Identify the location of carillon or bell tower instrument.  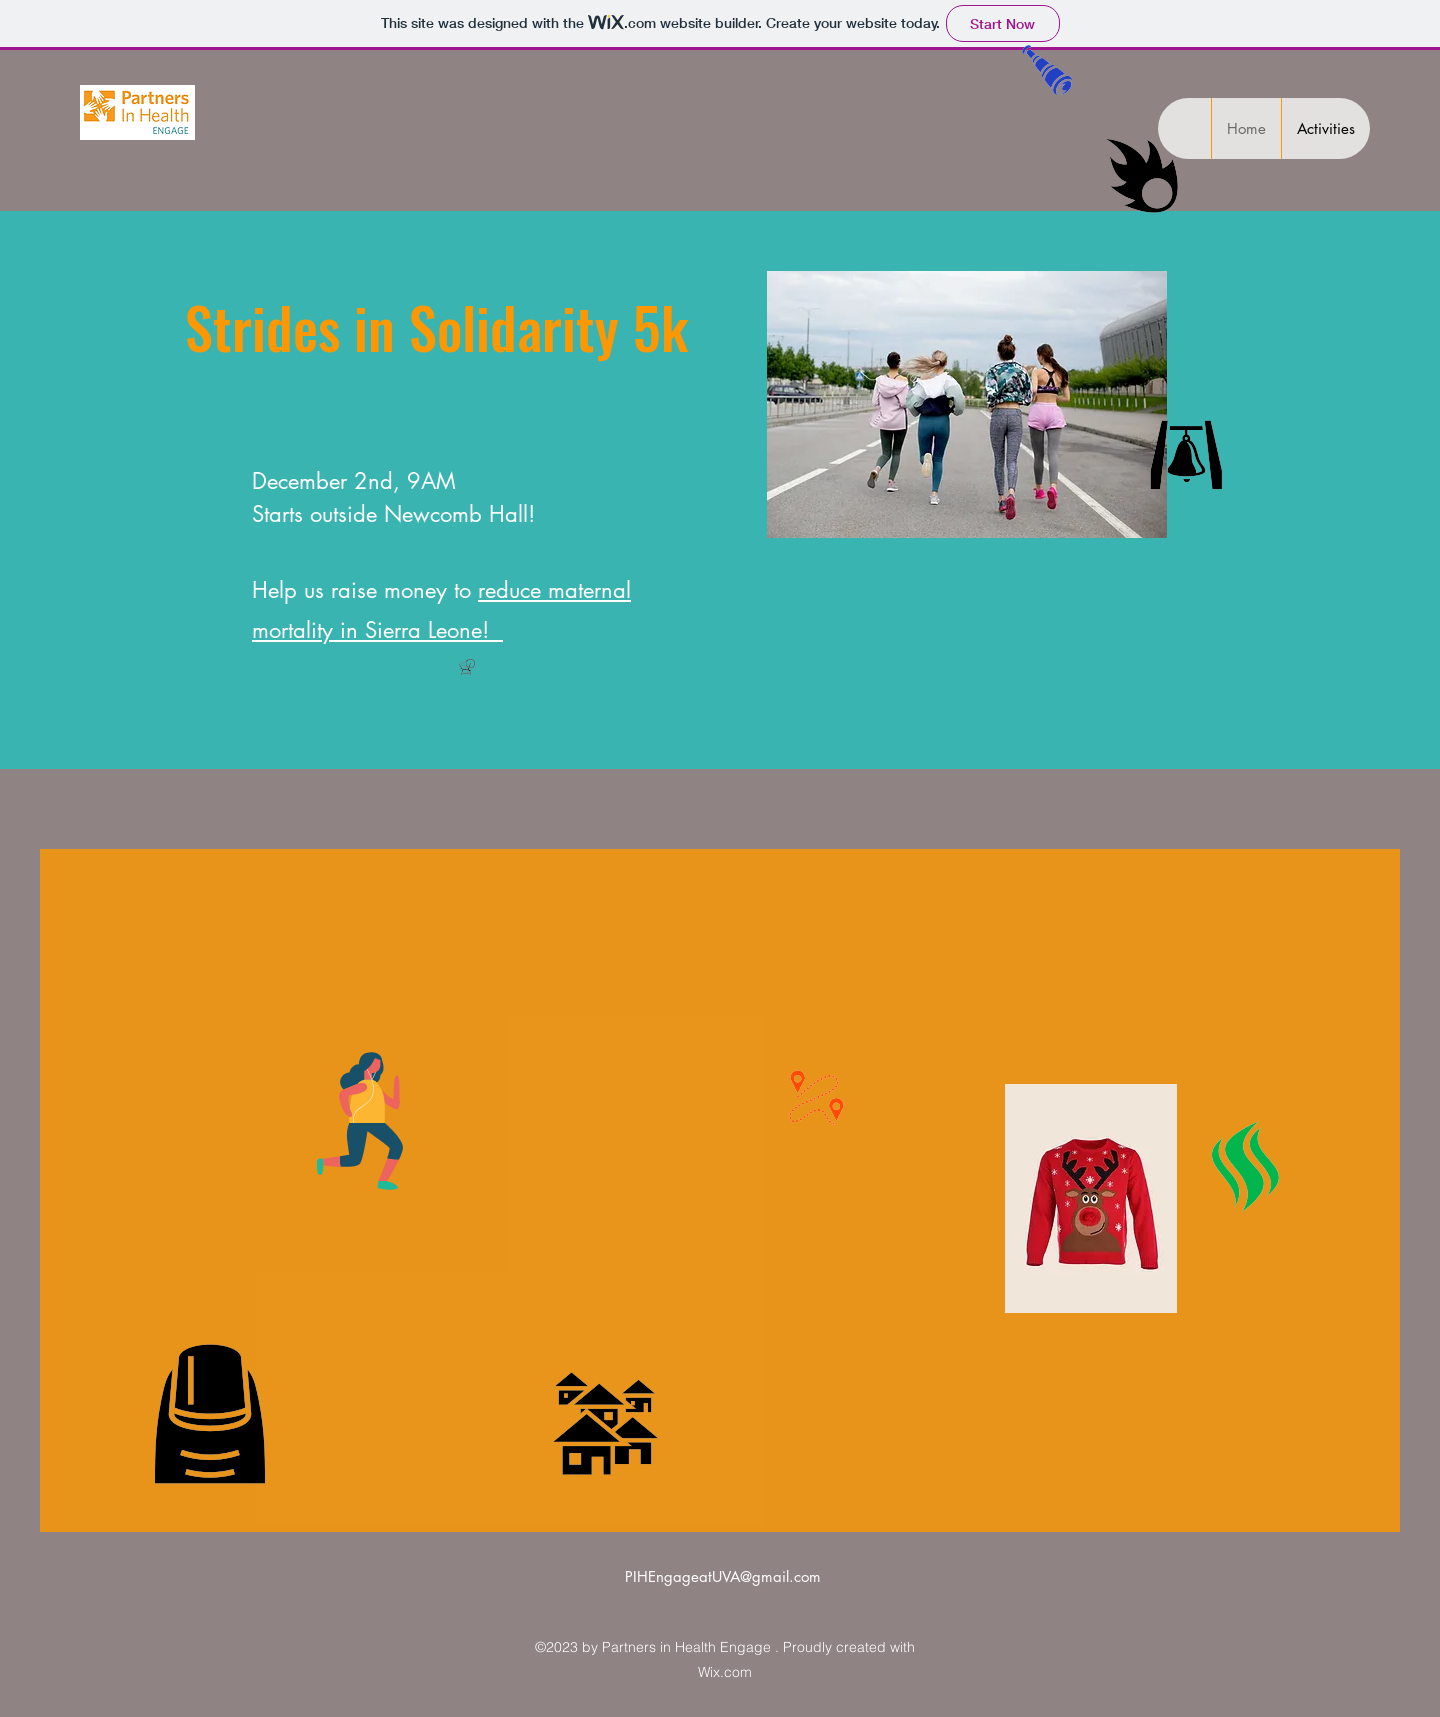
(1186, 455).